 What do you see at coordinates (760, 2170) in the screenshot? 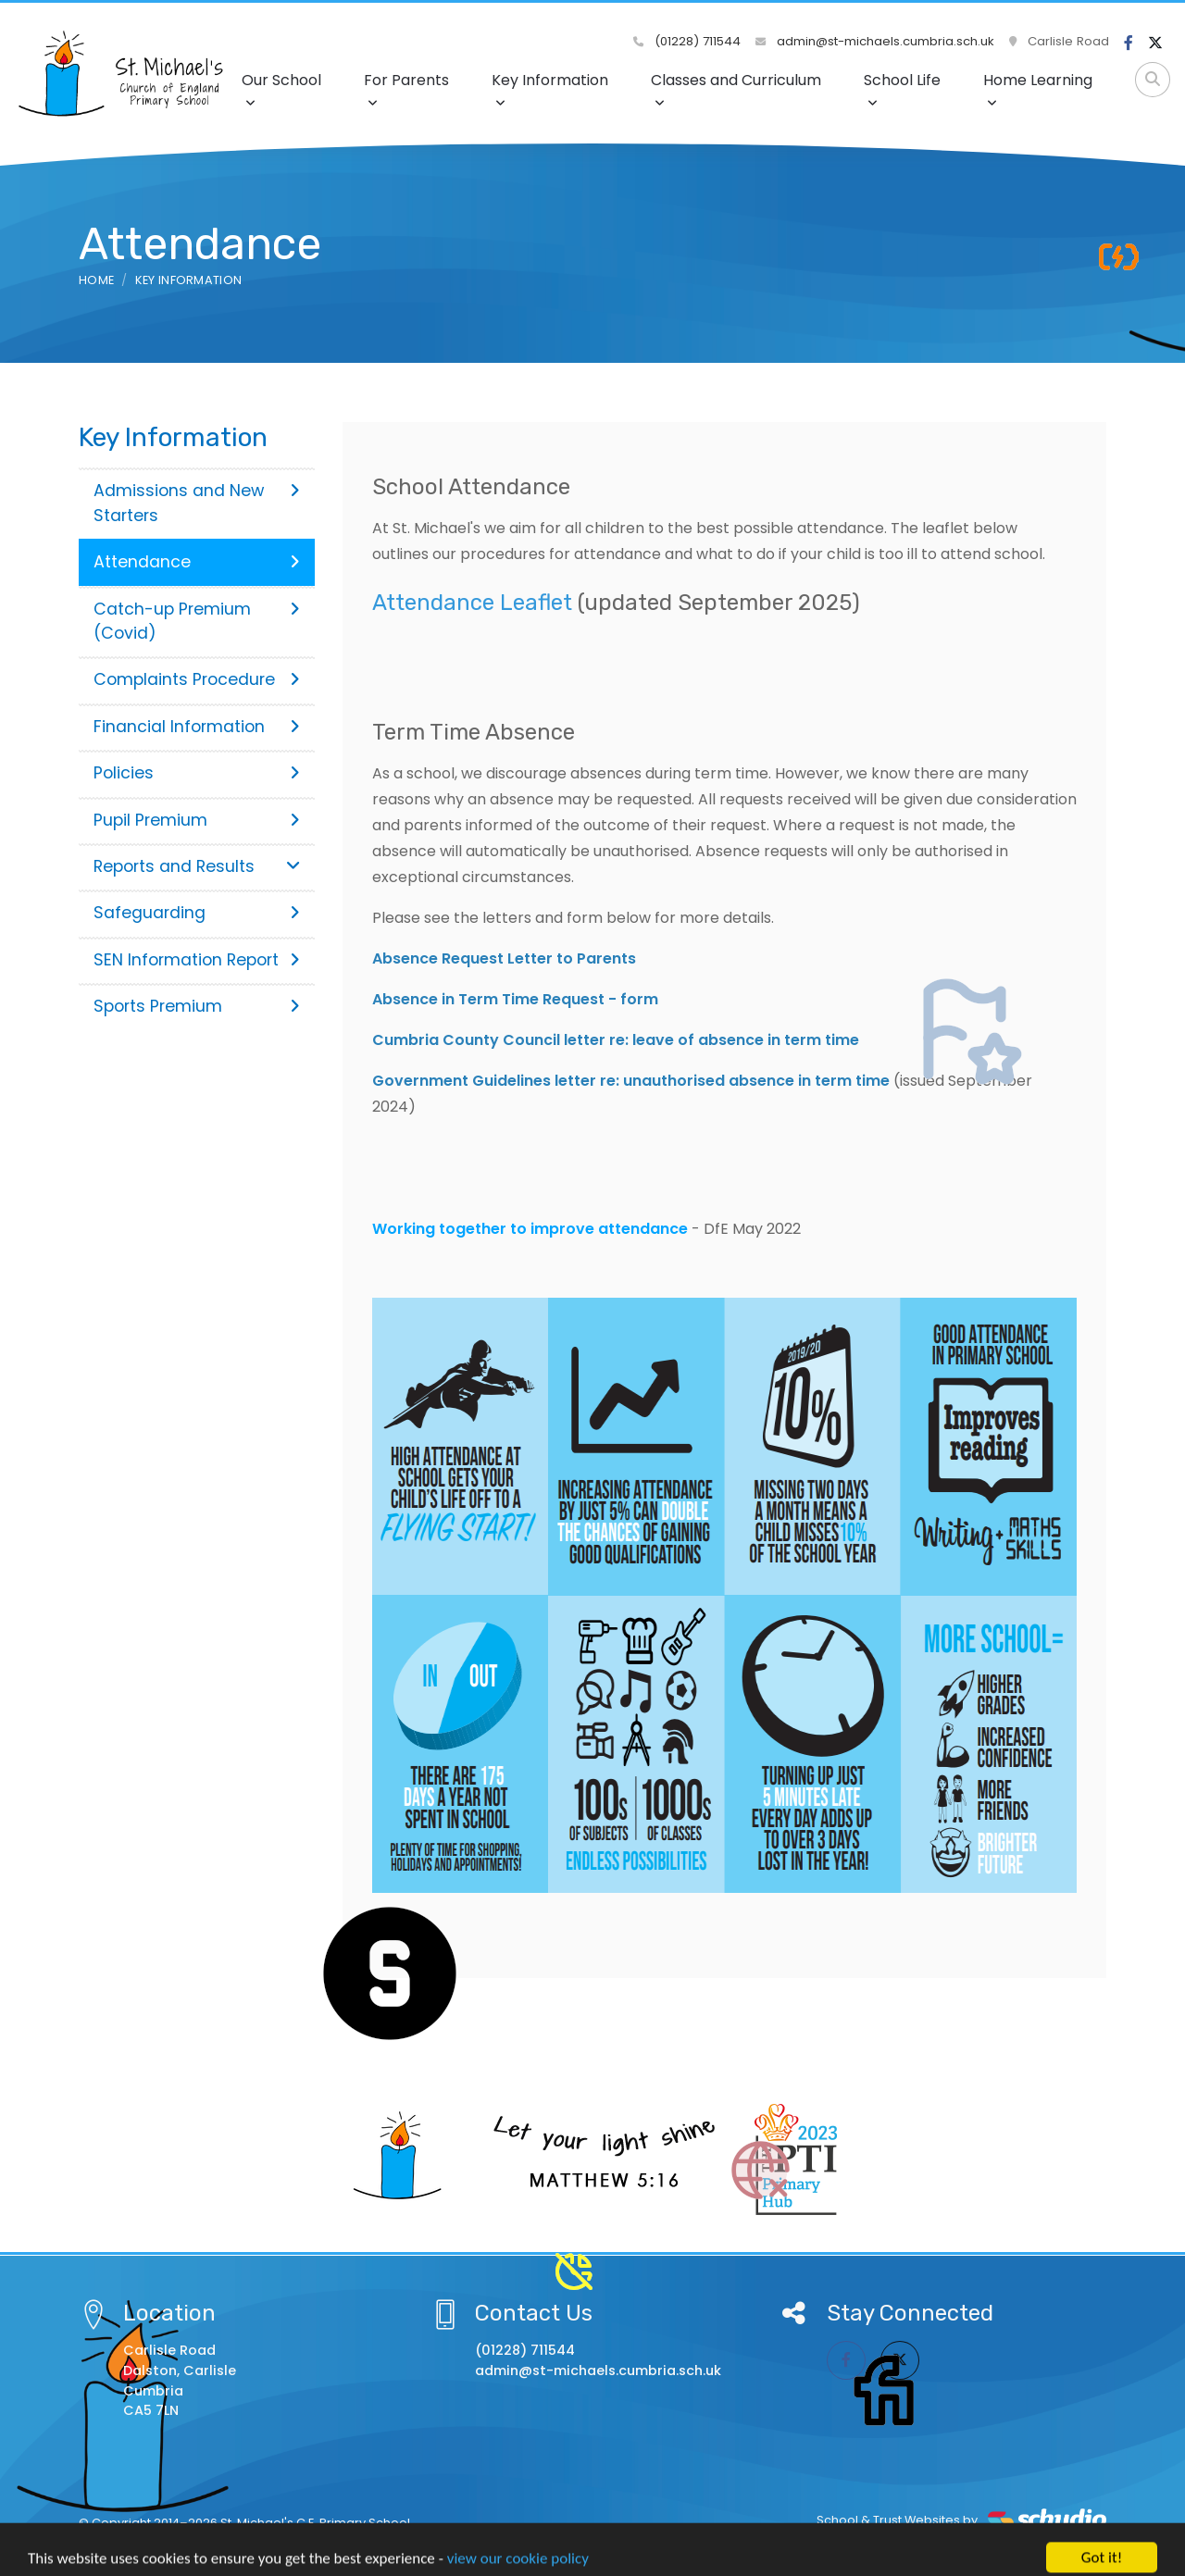
I see `disable internet or web access` at bounding box center [760, 2170].